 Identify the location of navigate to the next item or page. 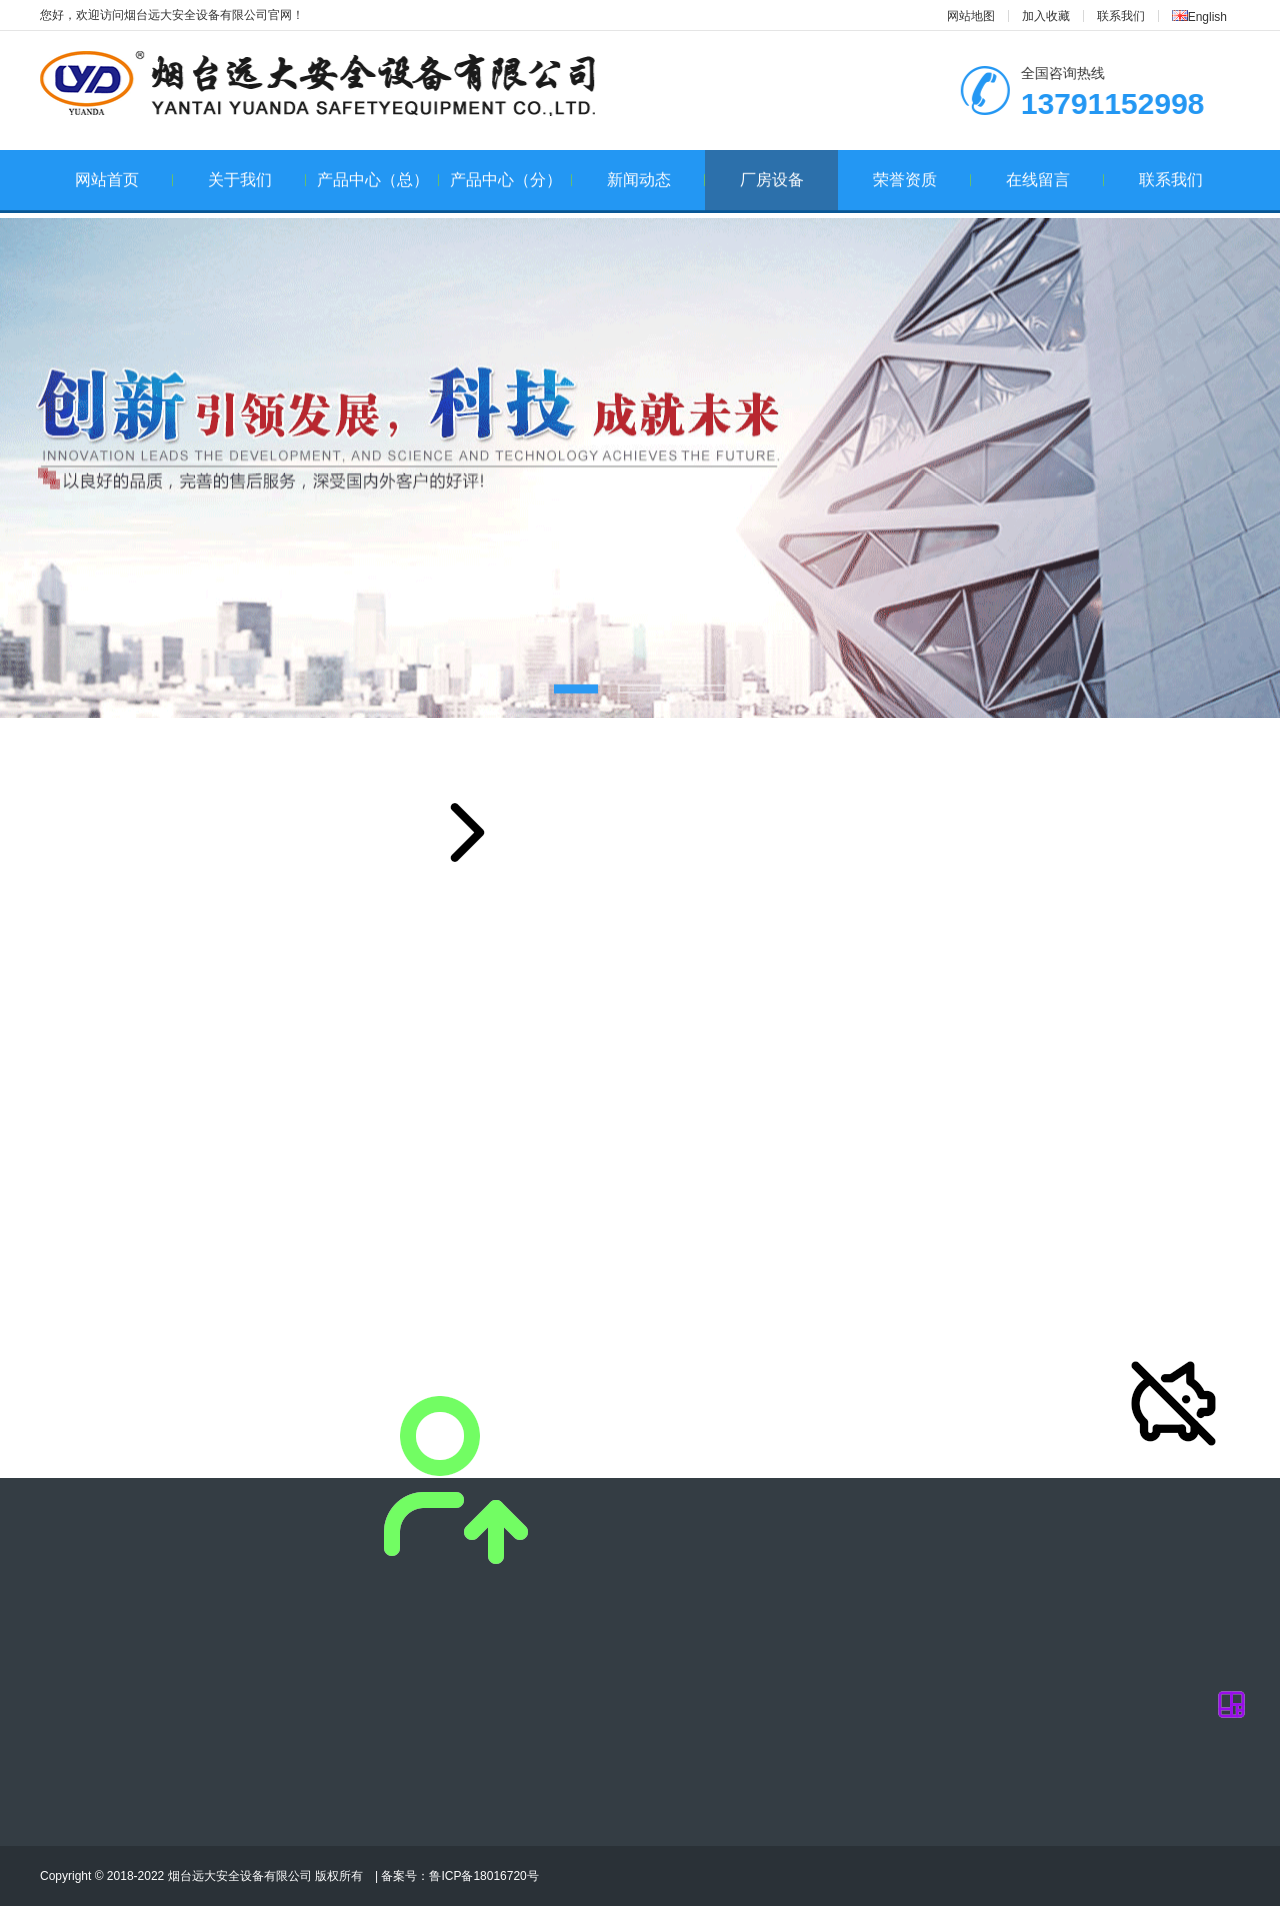
(467, 832).